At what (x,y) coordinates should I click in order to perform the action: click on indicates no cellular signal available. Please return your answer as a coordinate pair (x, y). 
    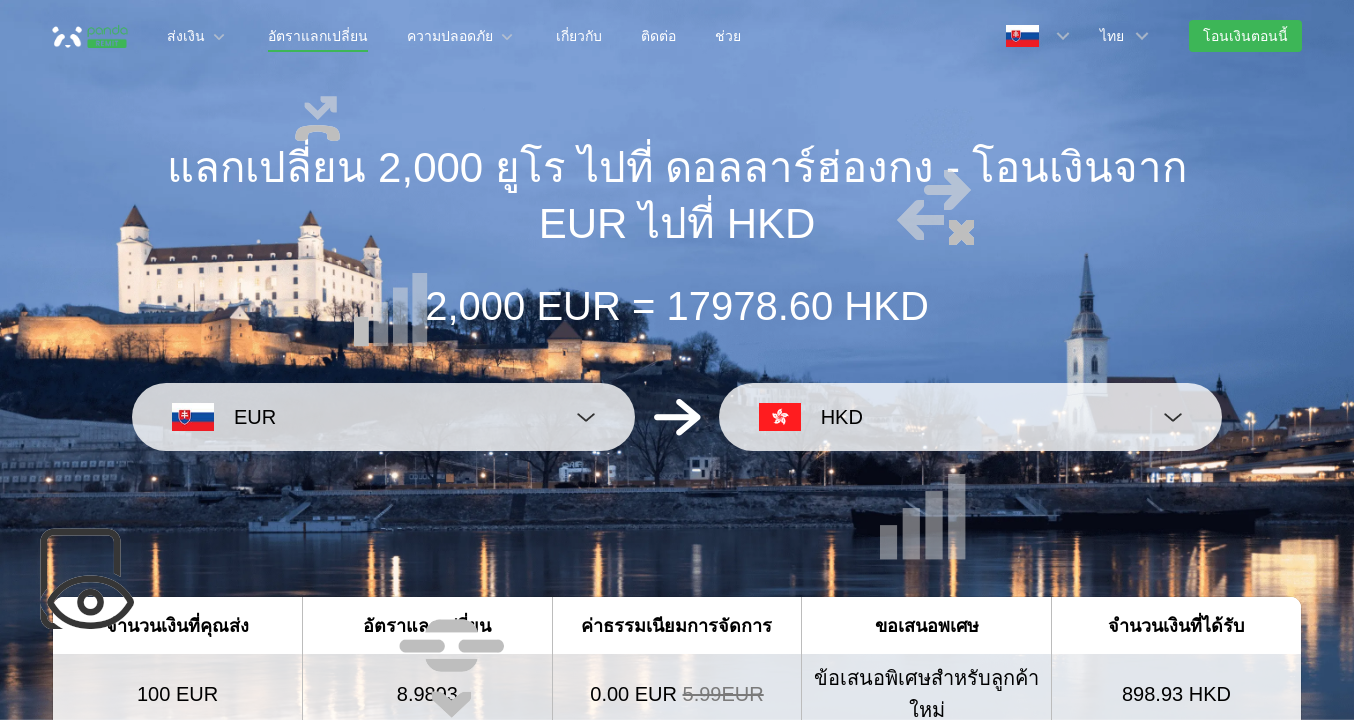
    Looking at the image, I should click on (925, 519).